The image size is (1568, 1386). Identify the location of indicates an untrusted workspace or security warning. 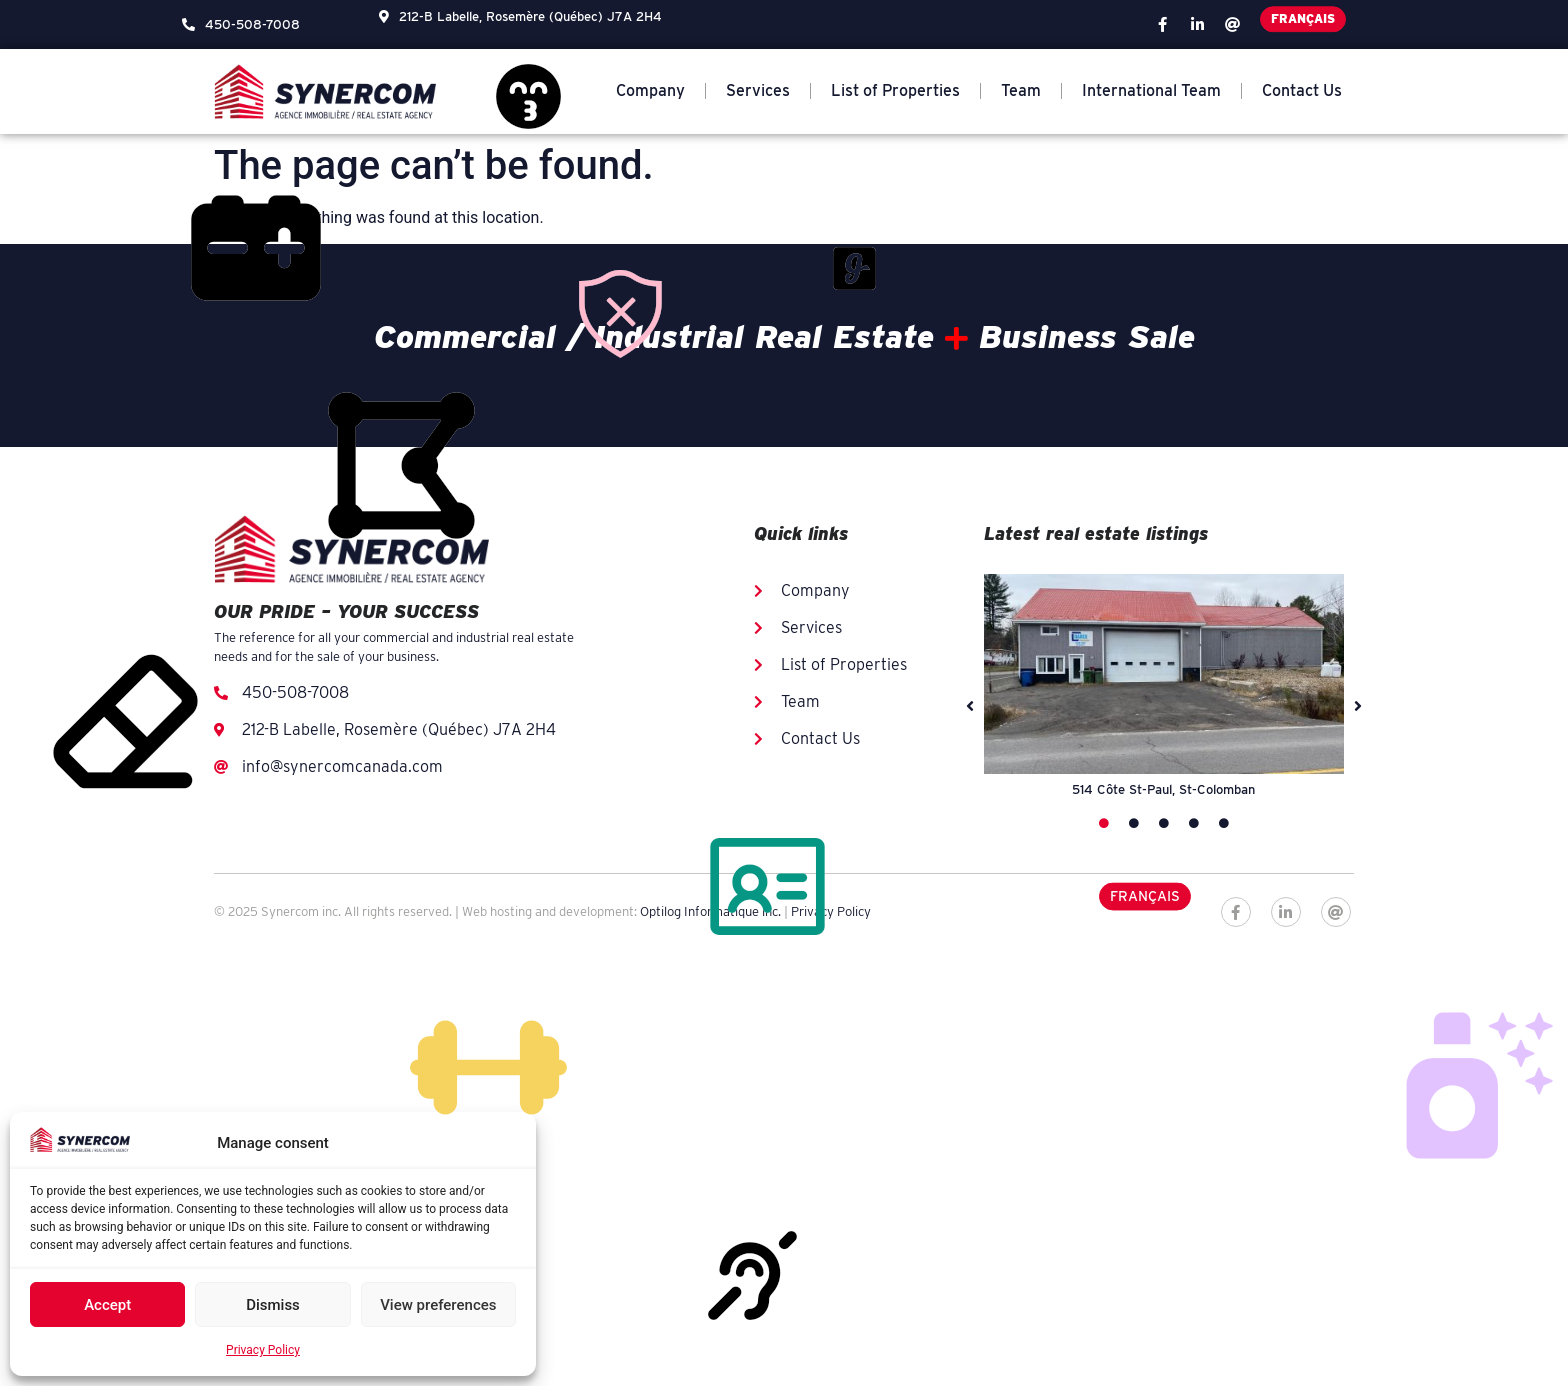
(620, 314).